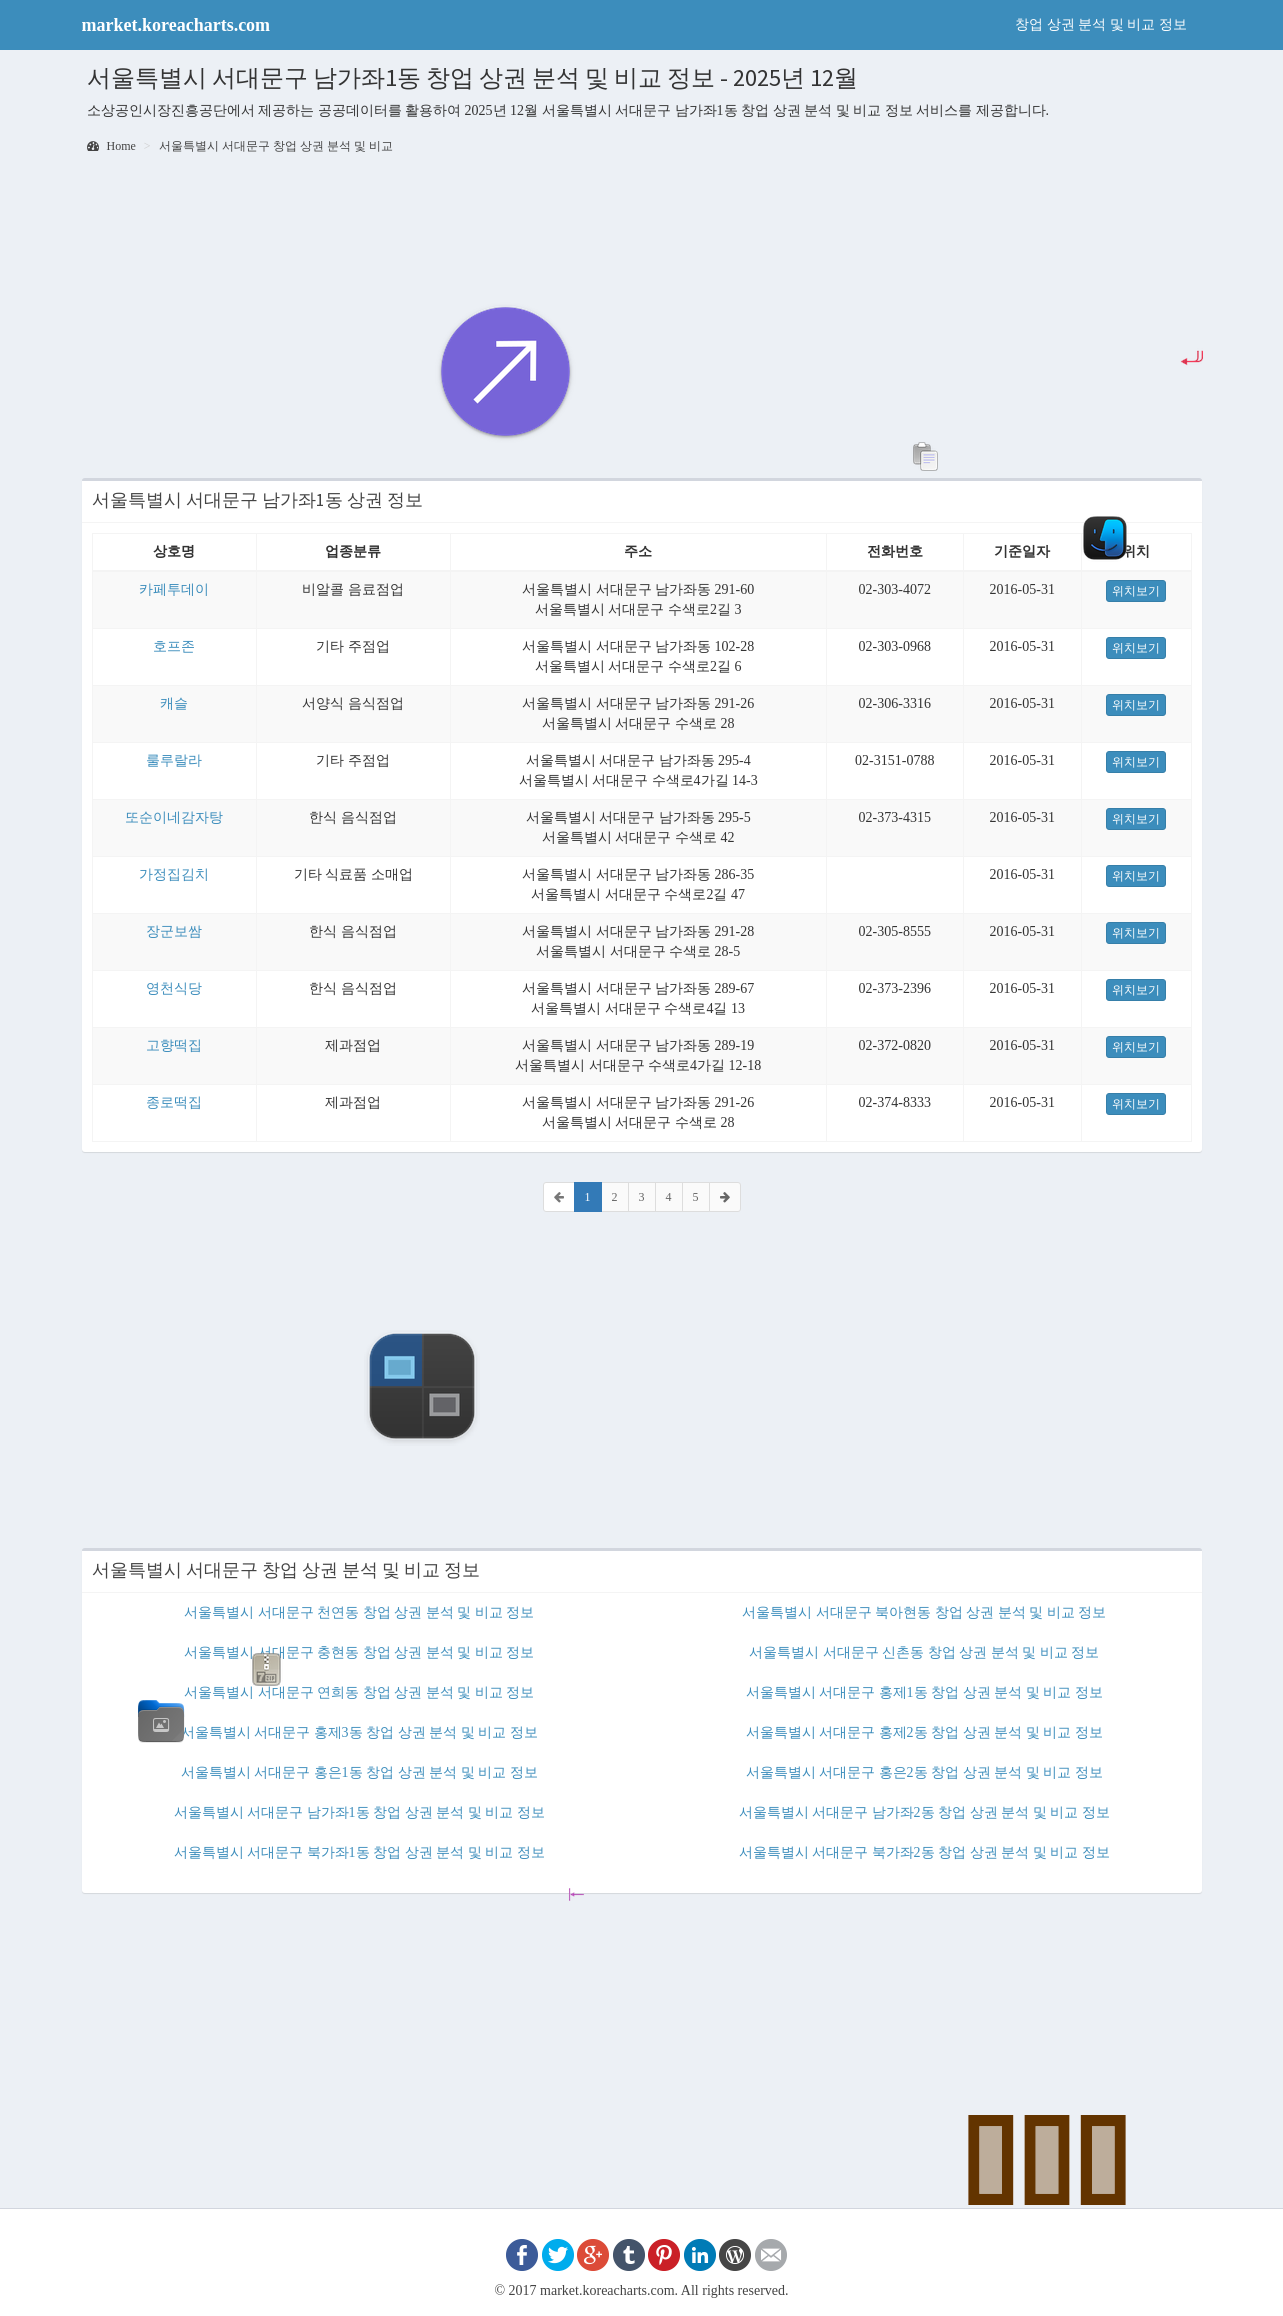 The width and height of the screenshot is (1283, 2316). What do you see at coordinates (266, 1669) in the screenshot?
I see `a 7z compressed archive file` at bounding box center [266, 1669].